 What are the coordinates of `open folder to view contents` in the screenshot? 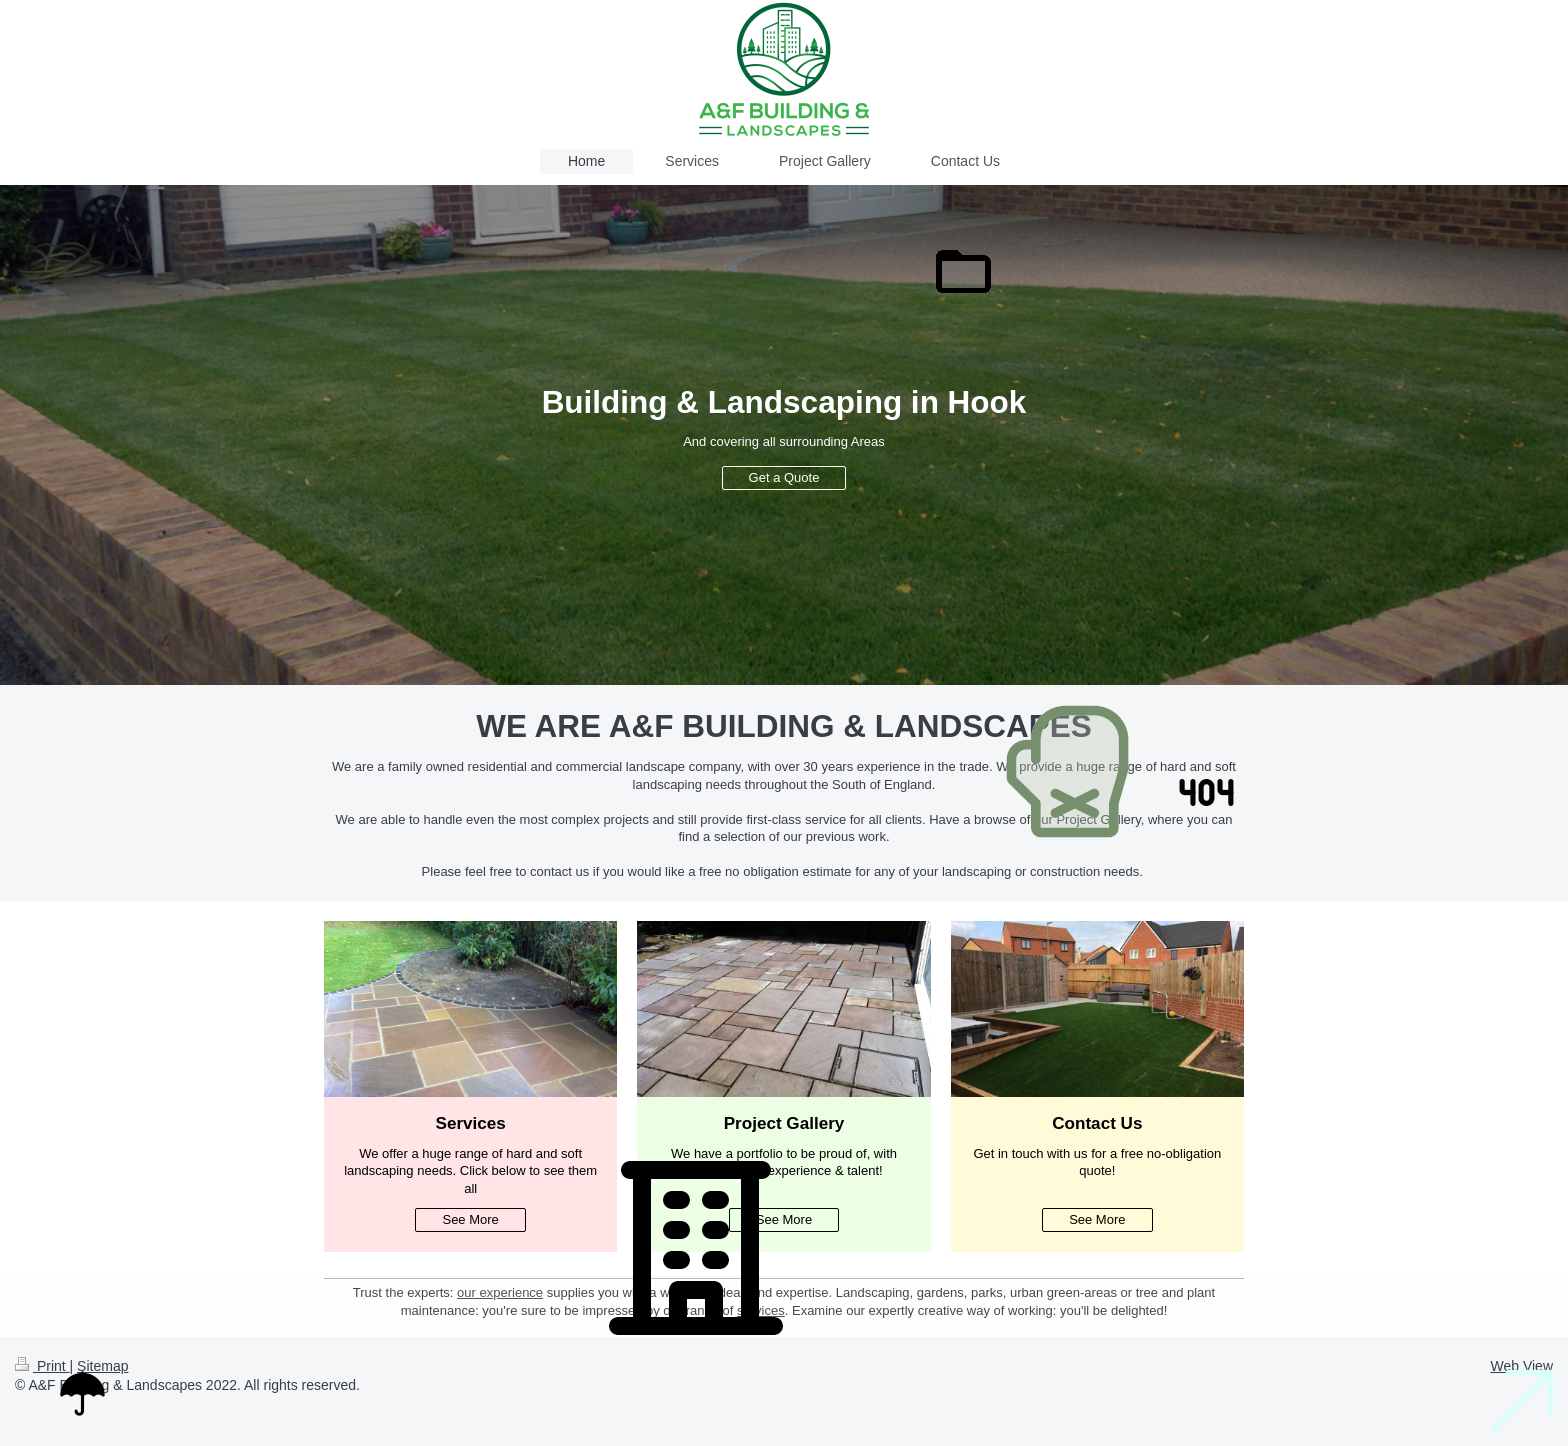 It's located at (963, 271).